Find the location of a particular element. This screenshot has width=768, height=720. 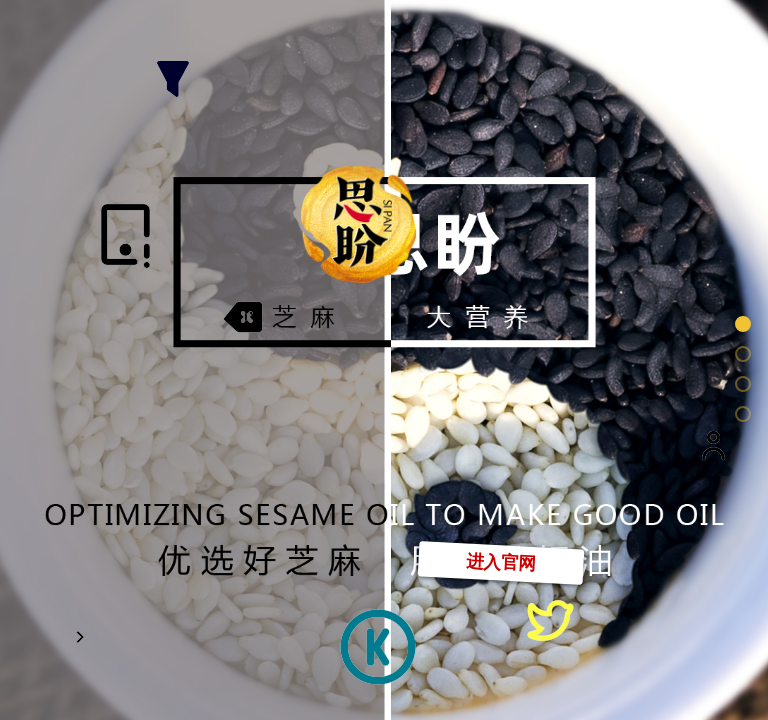

delete the previous character is located at coordinates (243, 317).